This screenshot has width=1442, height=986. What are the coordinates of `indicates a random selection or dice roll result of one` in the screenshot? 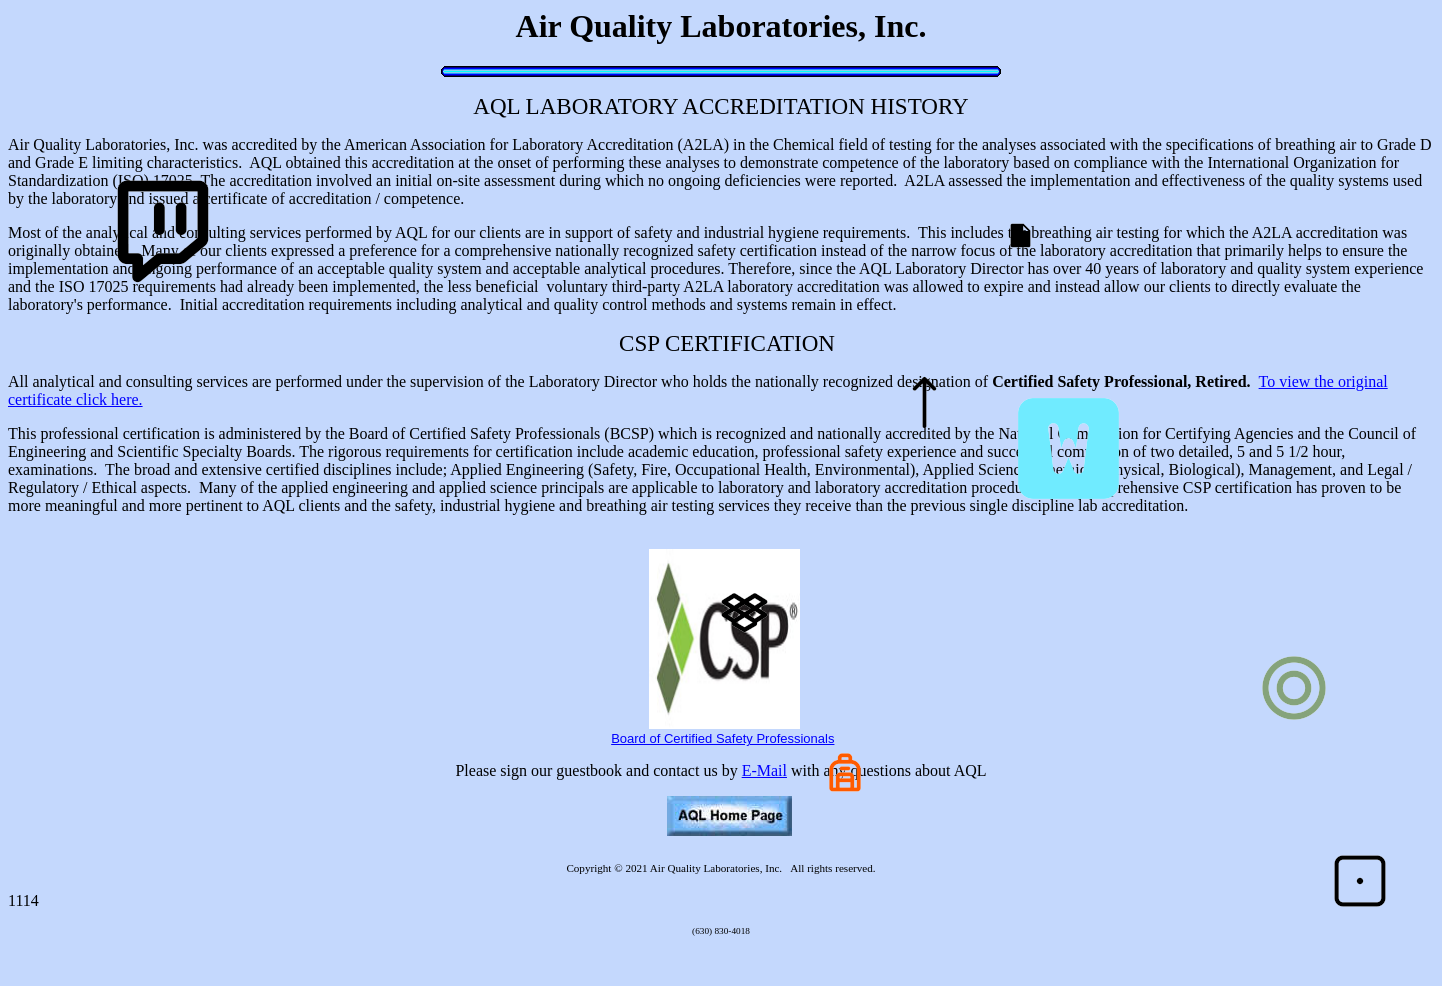 It's located at (1360, 881).